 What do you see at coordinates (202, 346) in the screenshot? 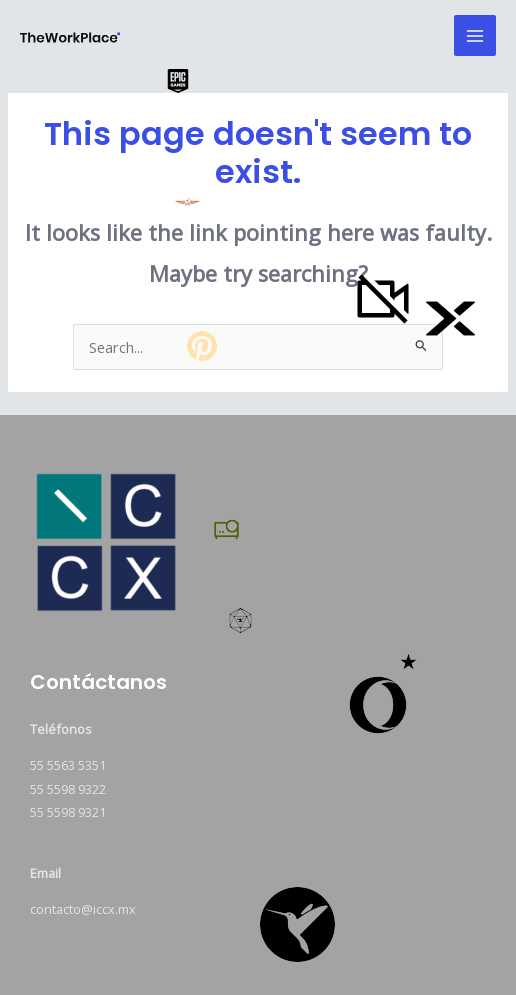
I see `open Pinterest app` at bounding box center [202, 346].